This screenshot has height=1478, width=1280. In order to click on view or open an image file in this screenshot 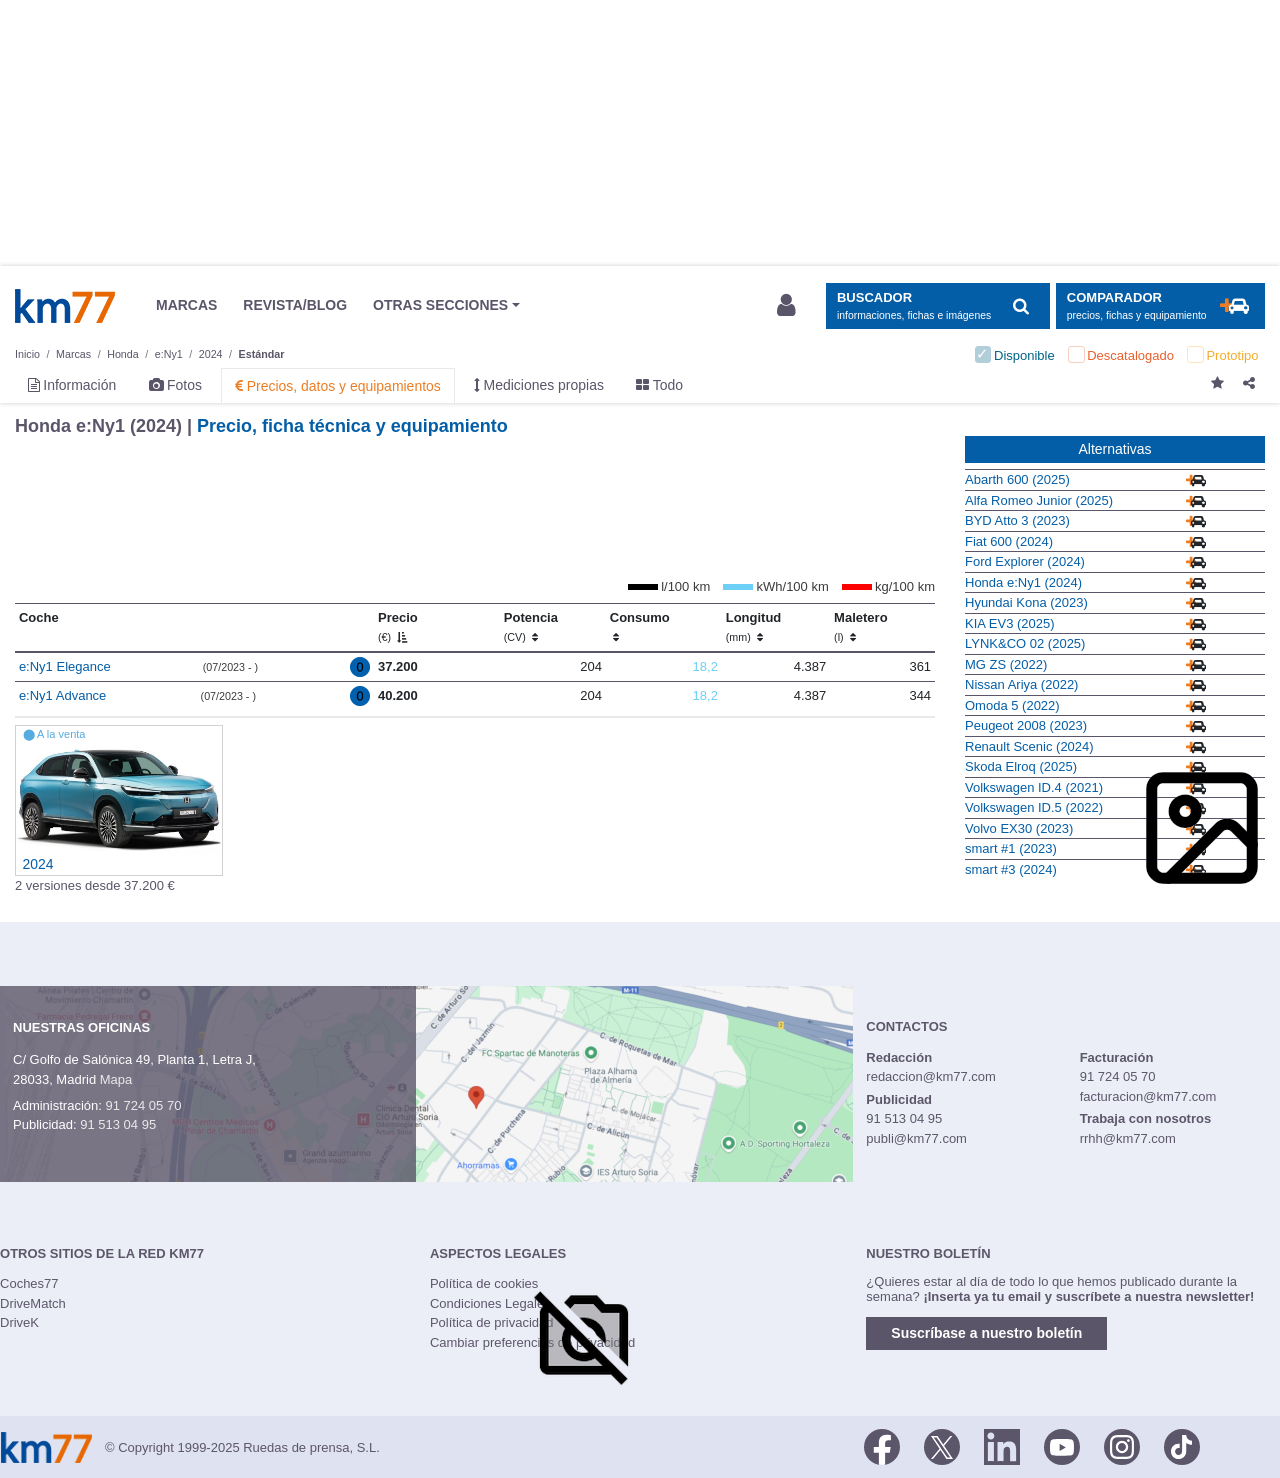, I will do `click(1202, 828)`.